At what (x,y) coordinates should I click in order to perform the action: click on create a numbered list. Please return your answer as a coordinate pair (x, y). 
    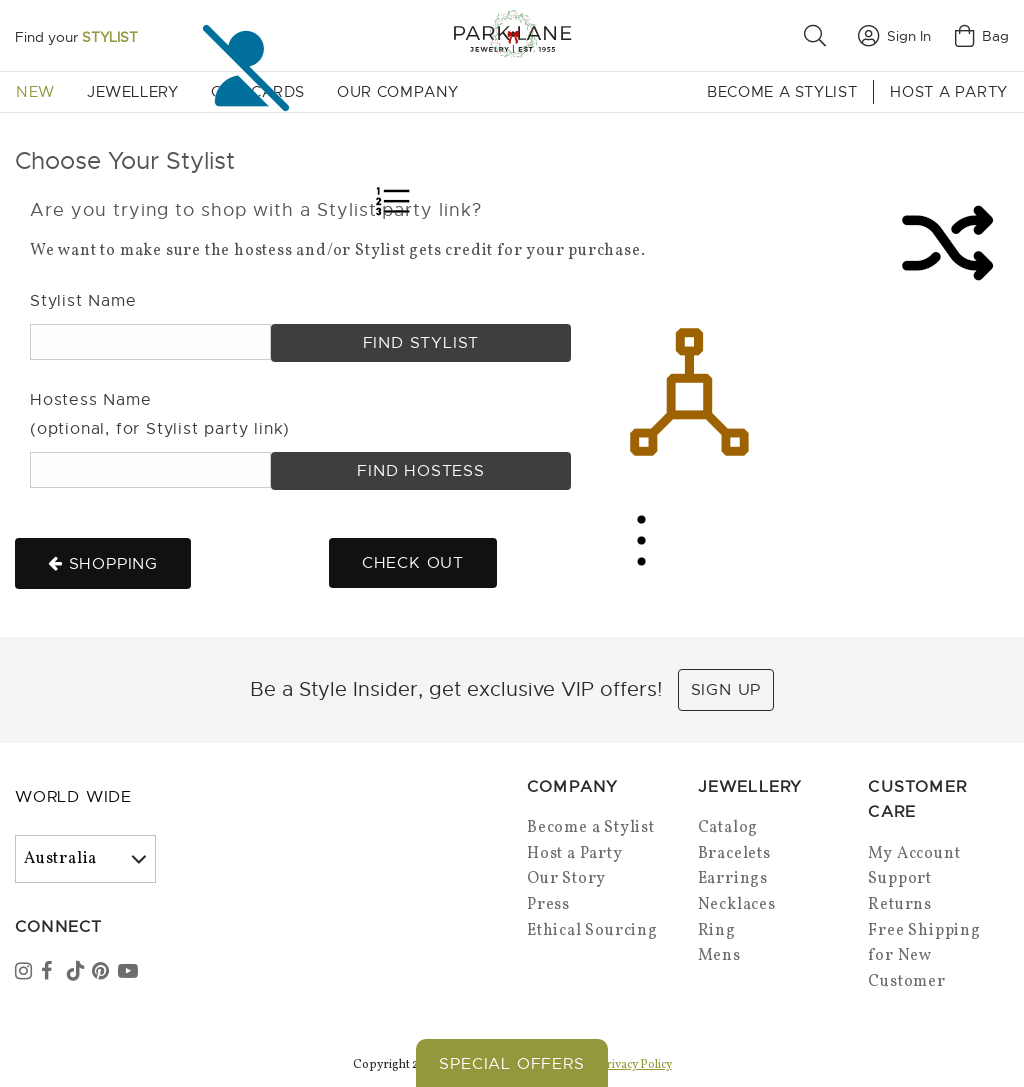
    Looking at the image, I should click on (391, 202).